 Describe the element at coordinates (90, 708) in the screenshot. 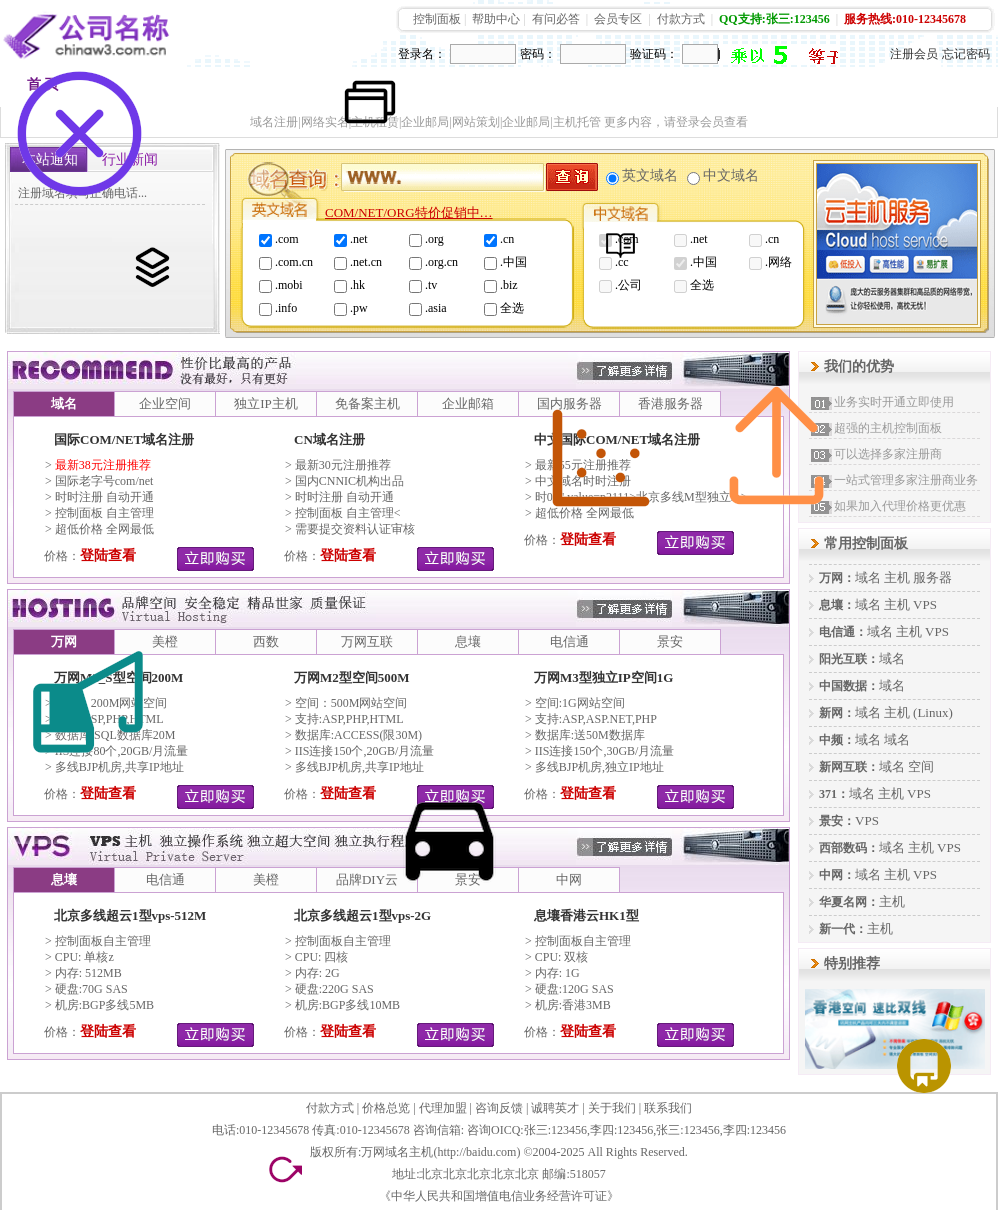

I see `construction or building equipment indicator` at that location.